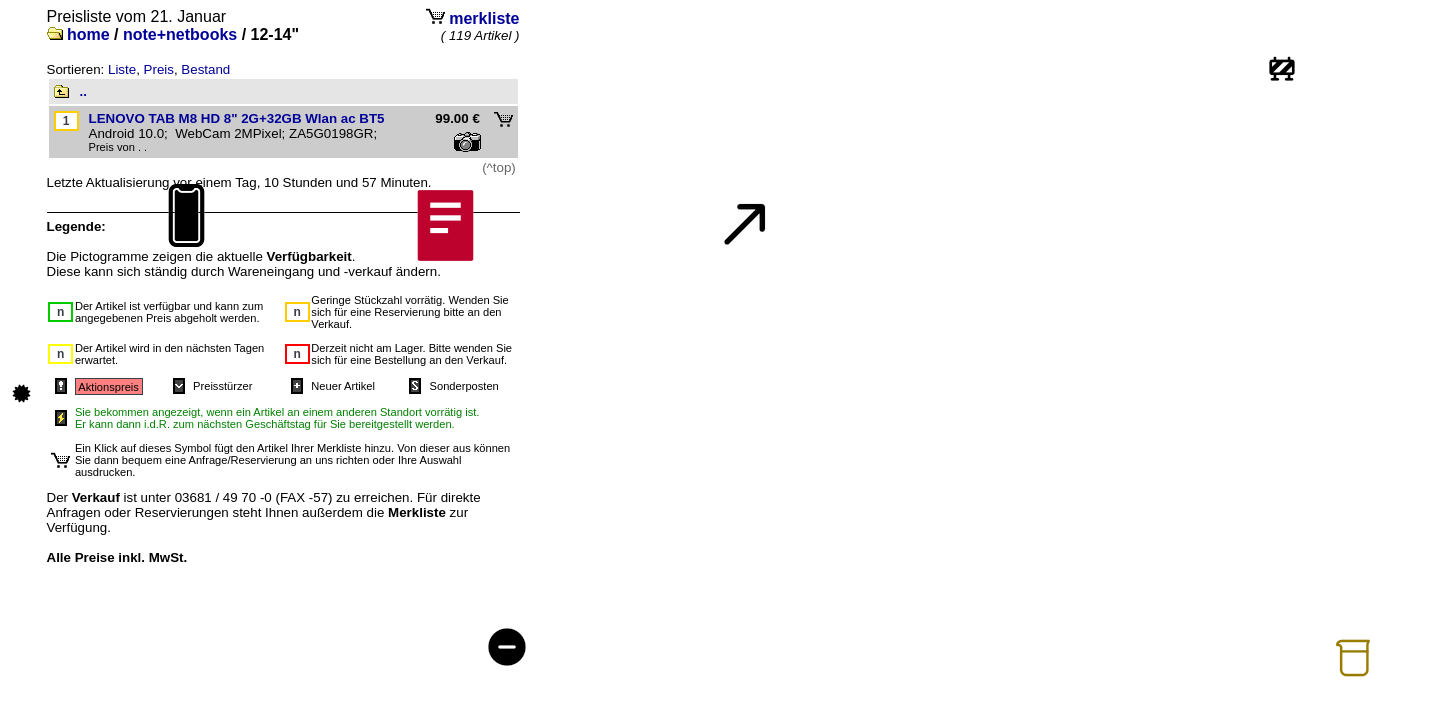 This screenshot has width=1440, height=720. What do you see at coordinates (186, 215) in the screenshot?
I see `switch to mobile view` at bounding box center [186, 215].